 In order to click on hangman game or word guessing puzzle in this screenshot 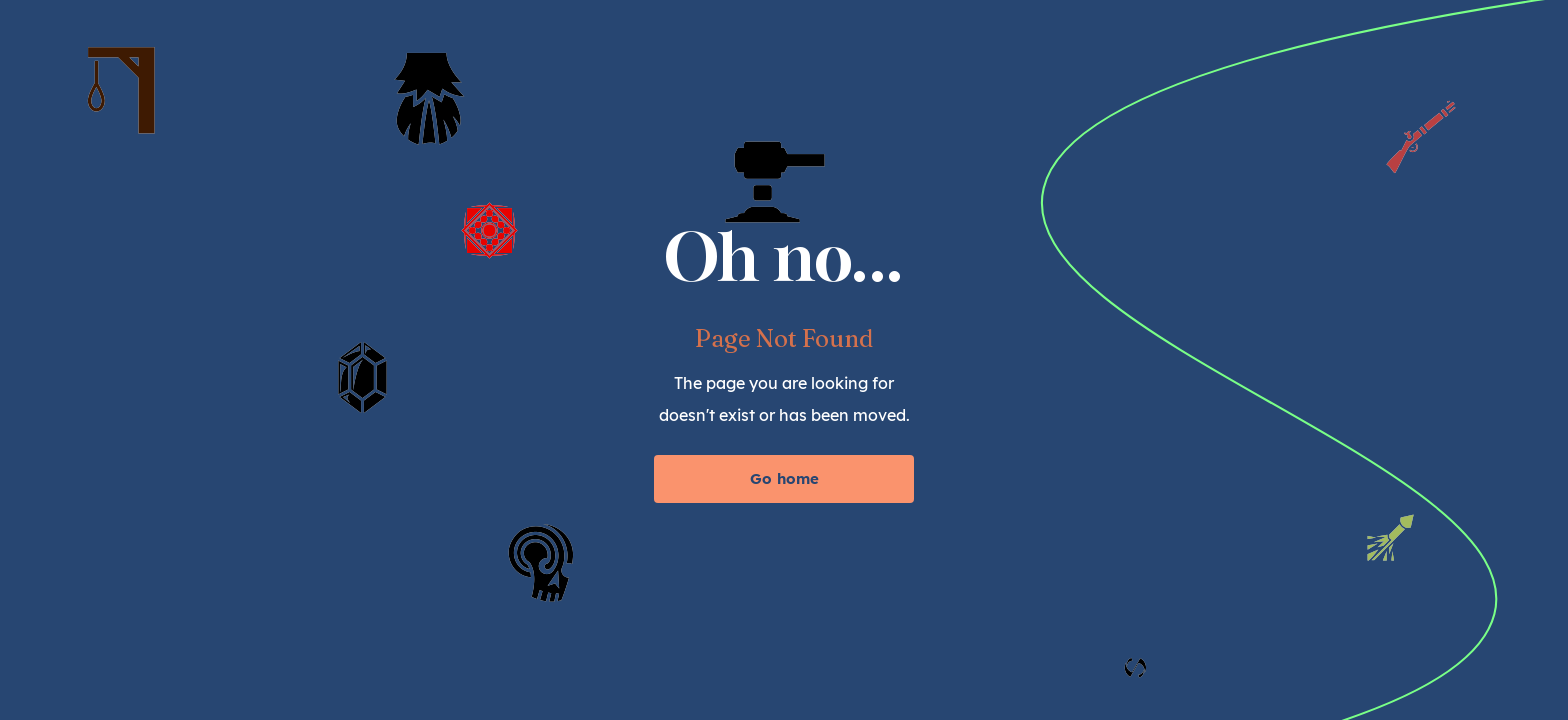, I will do `click(120, 90)`.